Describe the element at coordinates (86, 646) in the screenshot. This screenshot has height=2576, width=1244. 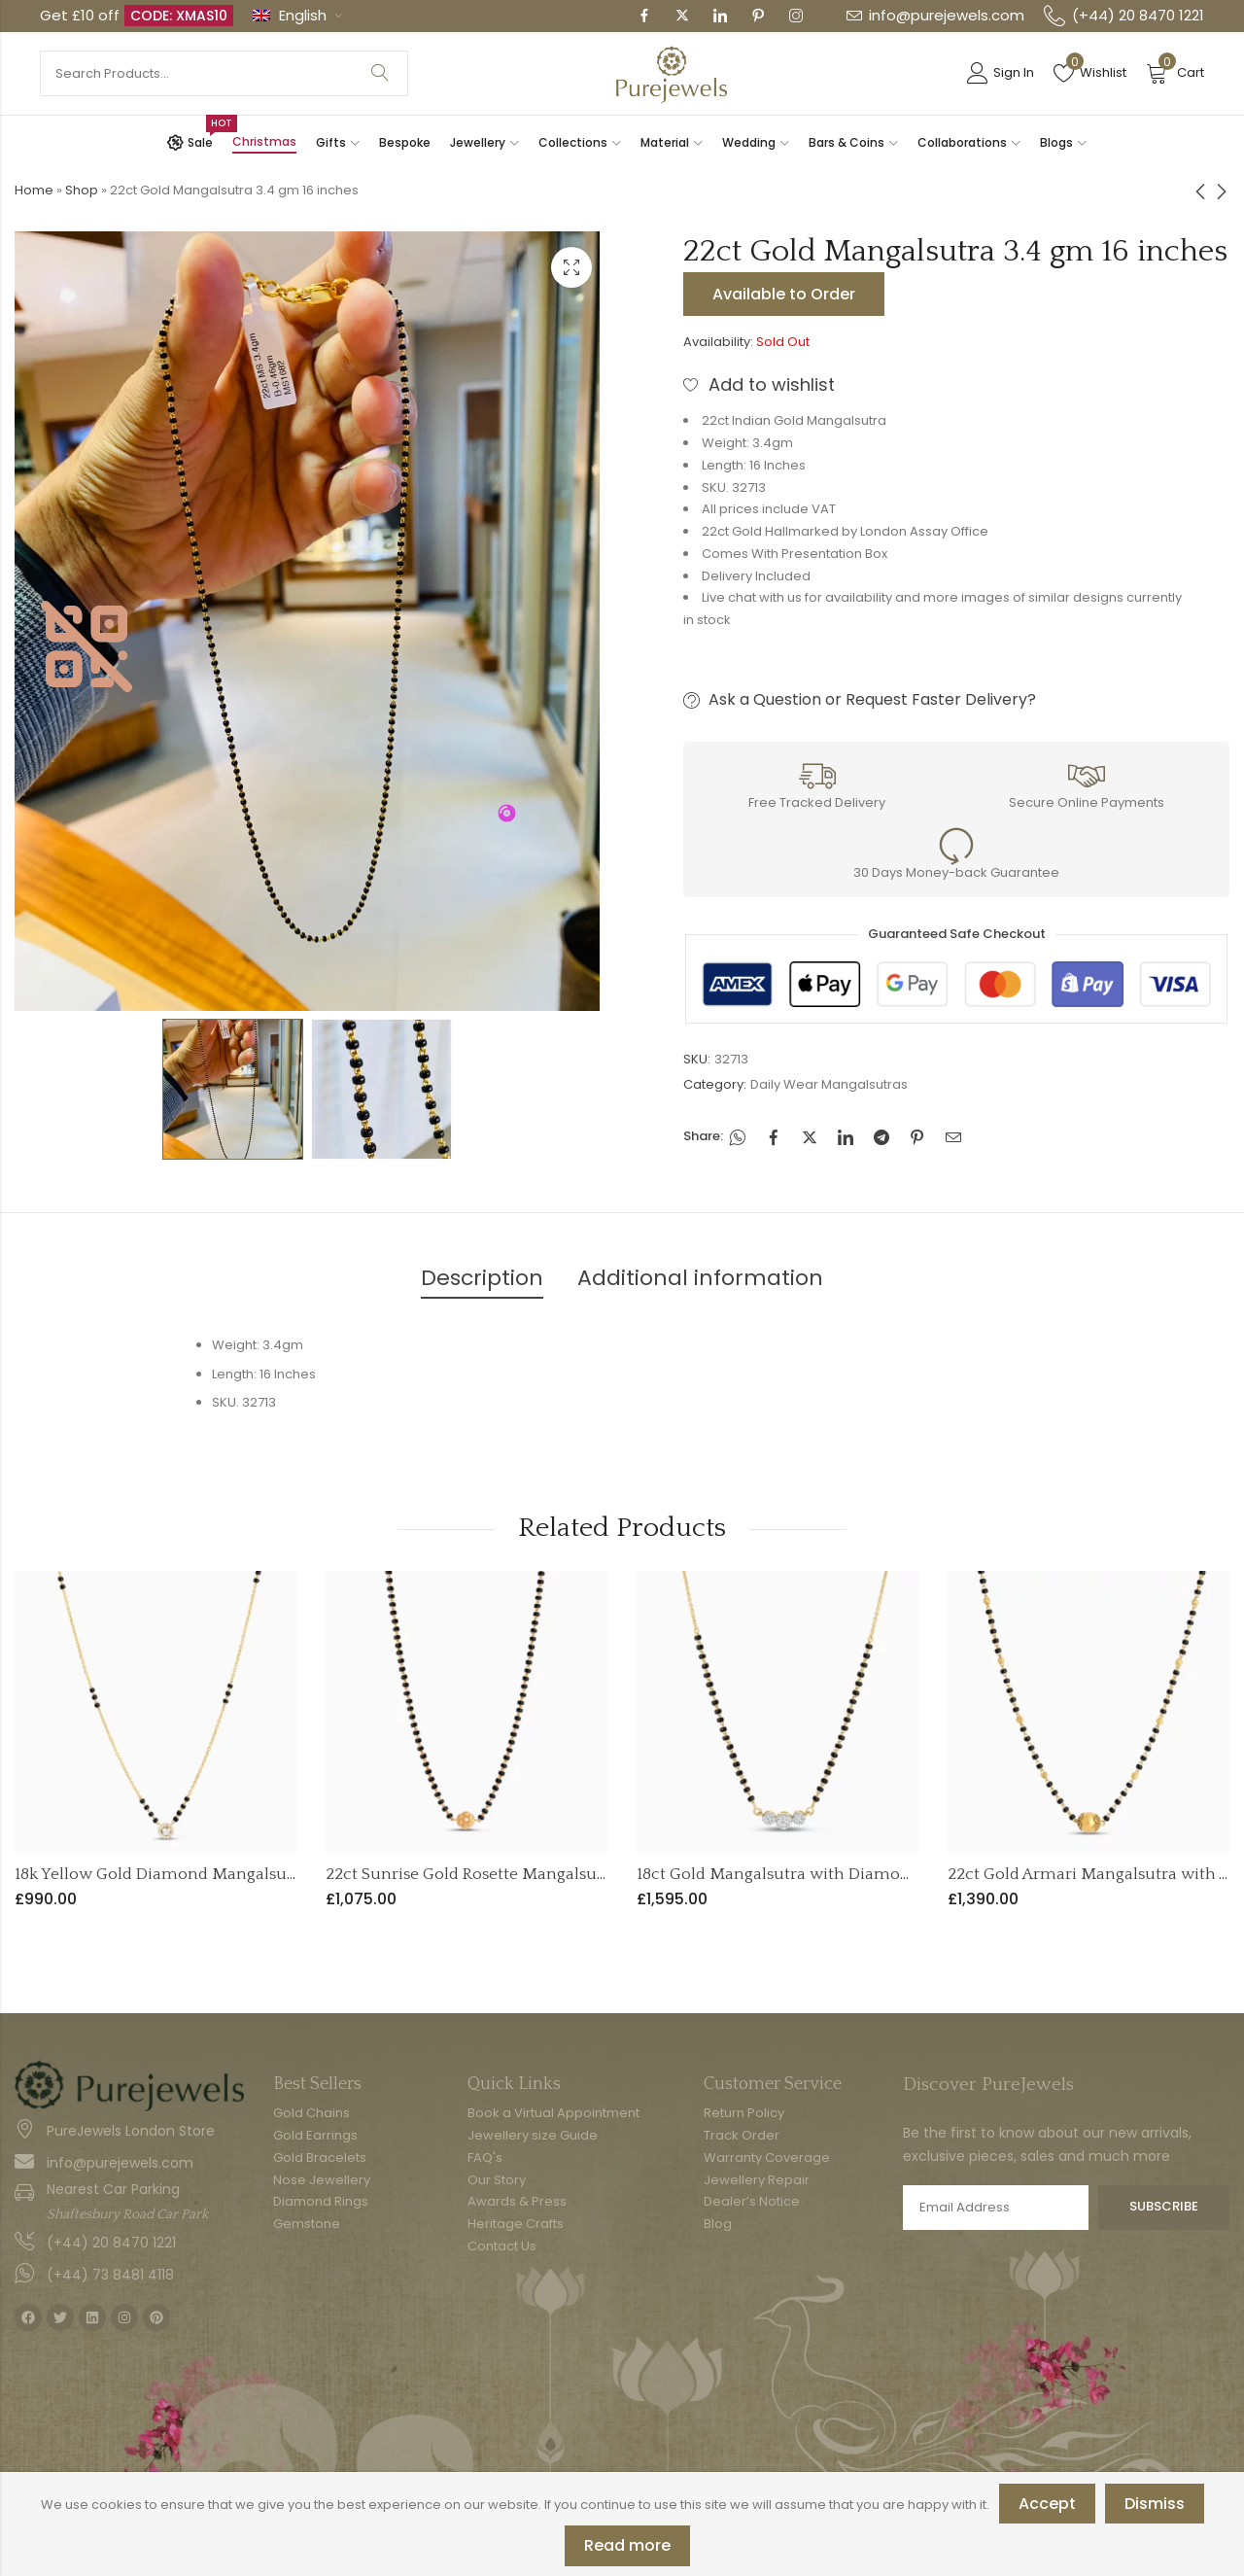
I see `QR code scanning is disabled` at that location.